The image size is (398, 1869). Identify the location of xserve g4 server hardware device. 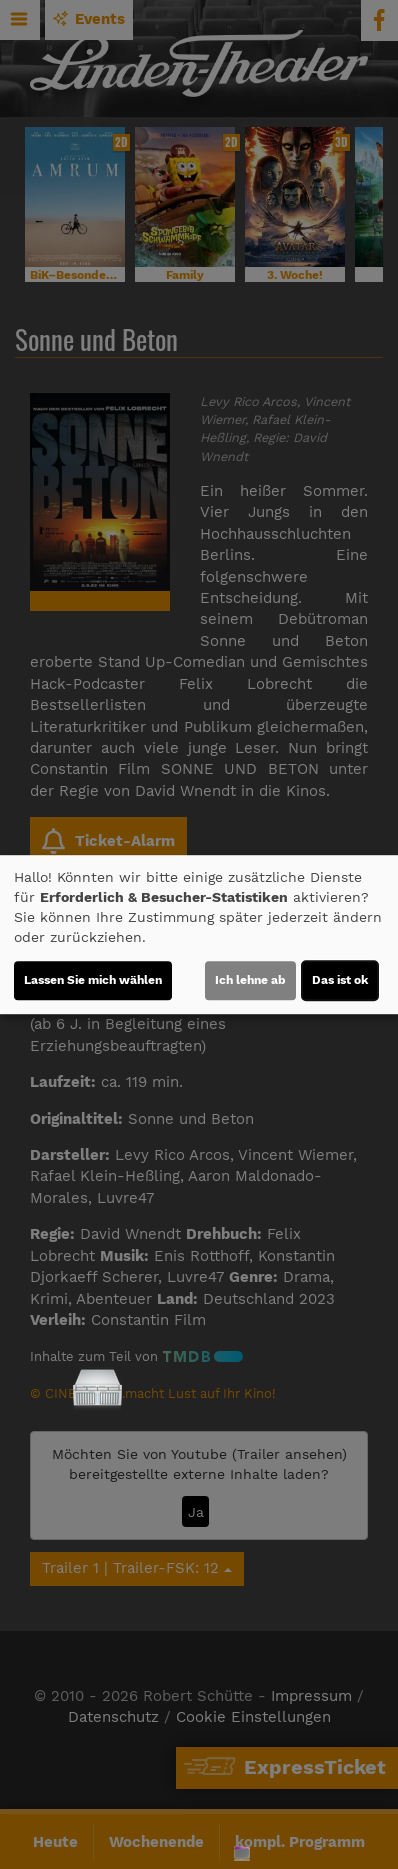
(97, 1386).